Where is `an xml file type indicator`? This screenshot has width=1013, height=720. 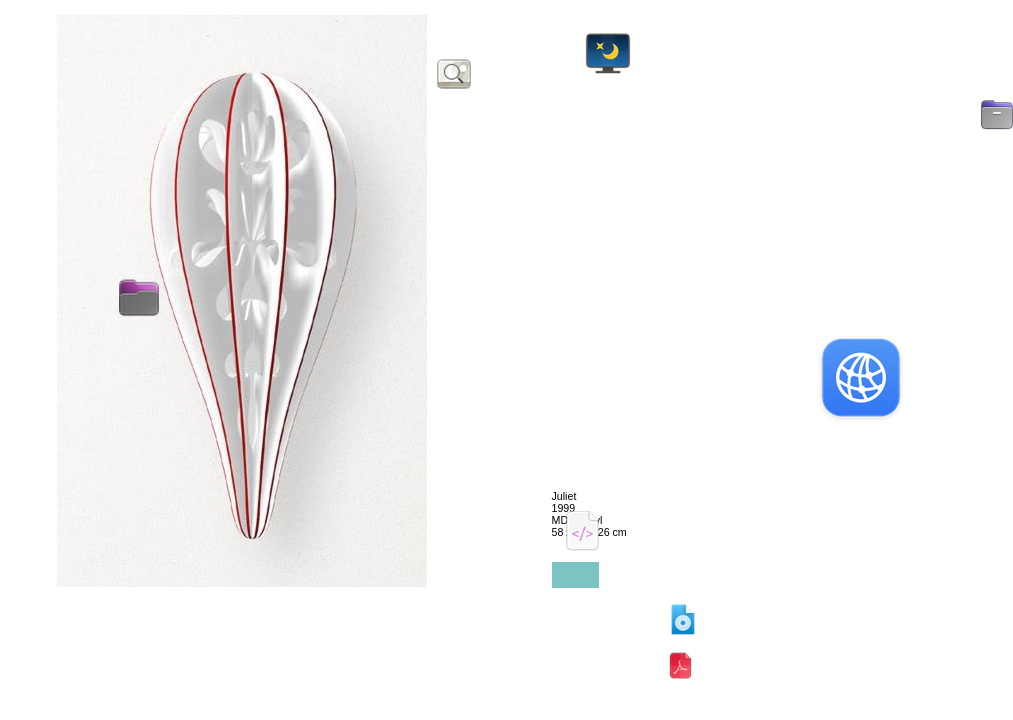 an xml file type indicator is located at coordinates (582, 530).